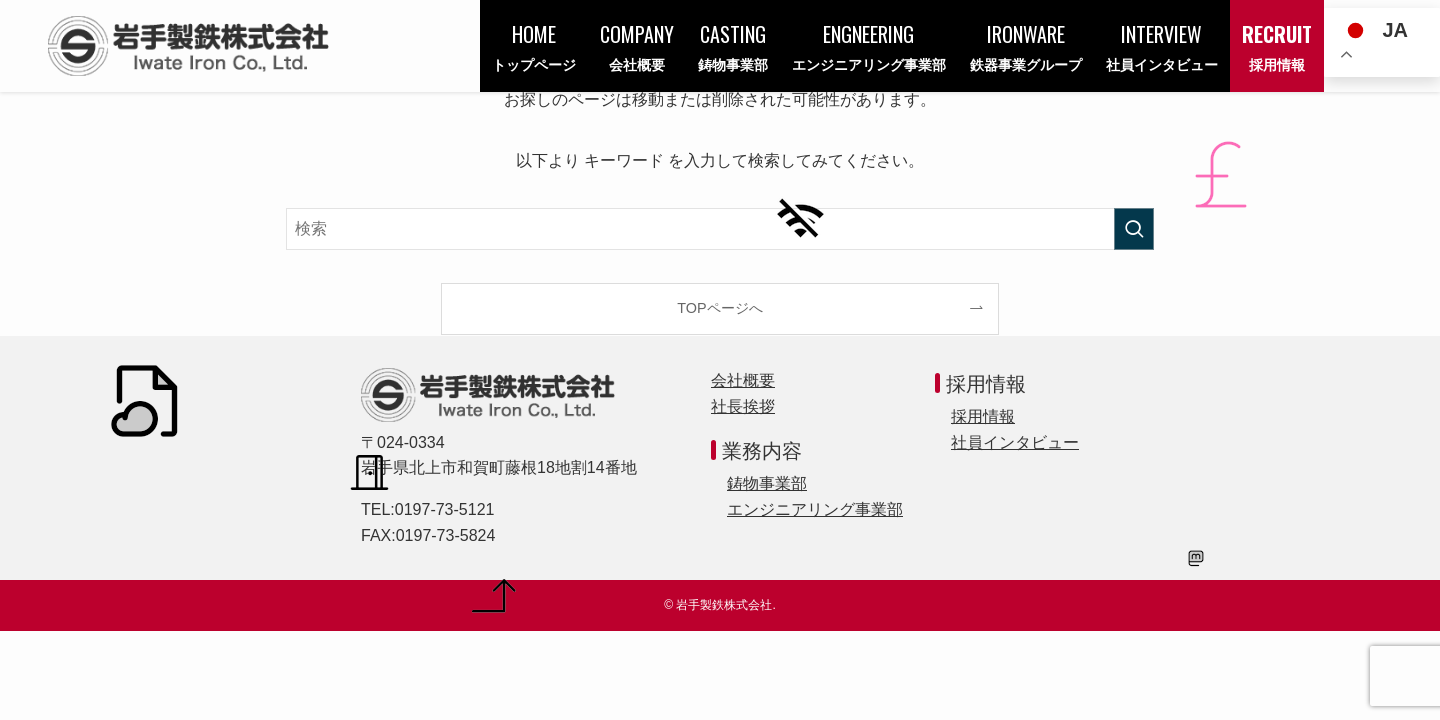 The height and width of the screenshot is (720, 1440). What do you see at coordinates (1196, 558) in the screenshot?
I see `open mastodon app` at bounding box center [1196, 558].